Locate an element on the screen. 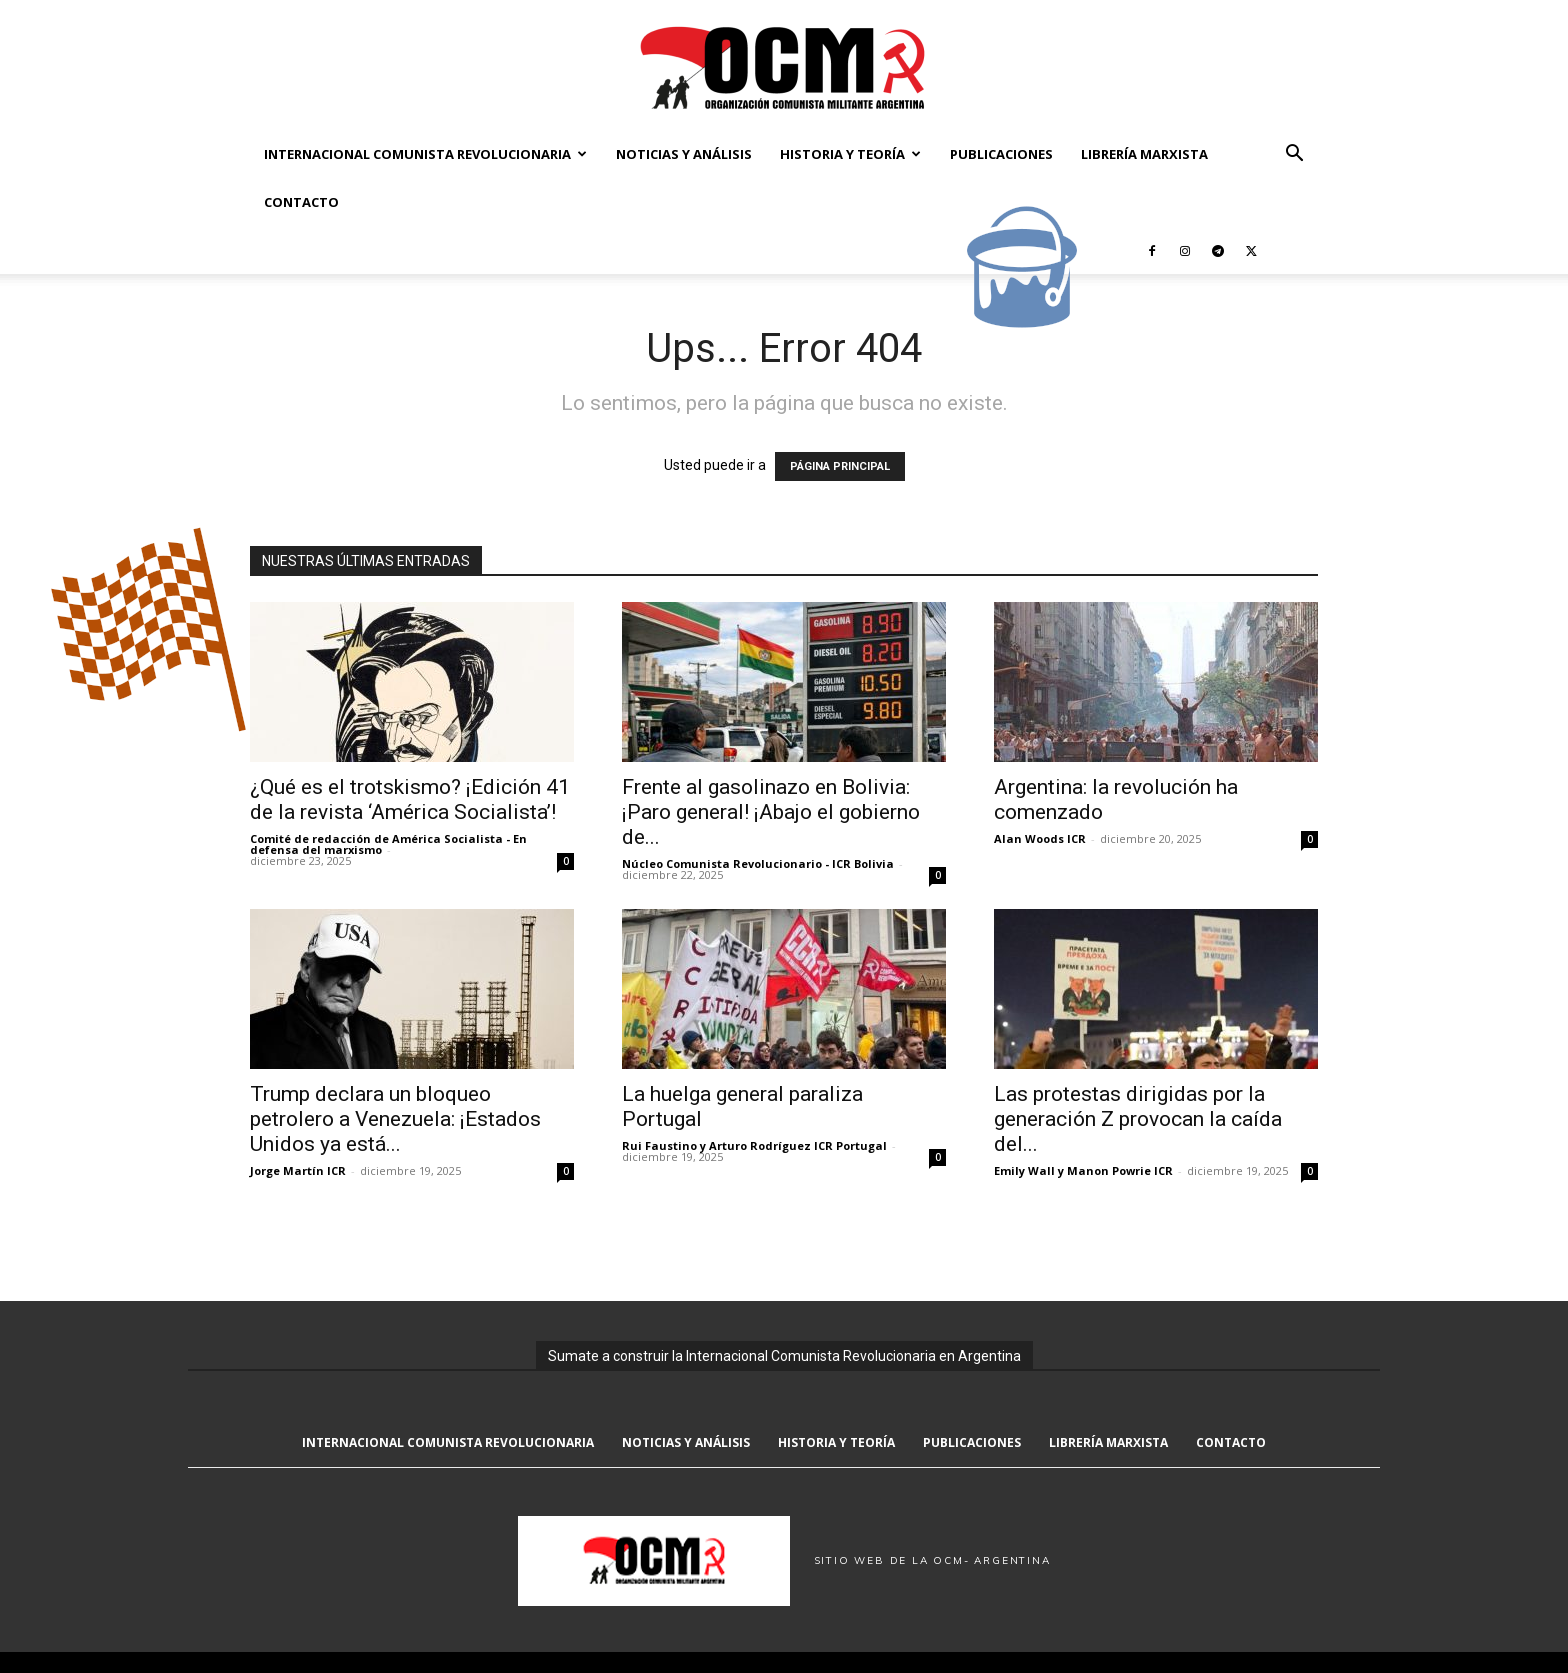 This screenshot has height=1673, width=1568. fill an area with color is located at coordinates (1022, 267).